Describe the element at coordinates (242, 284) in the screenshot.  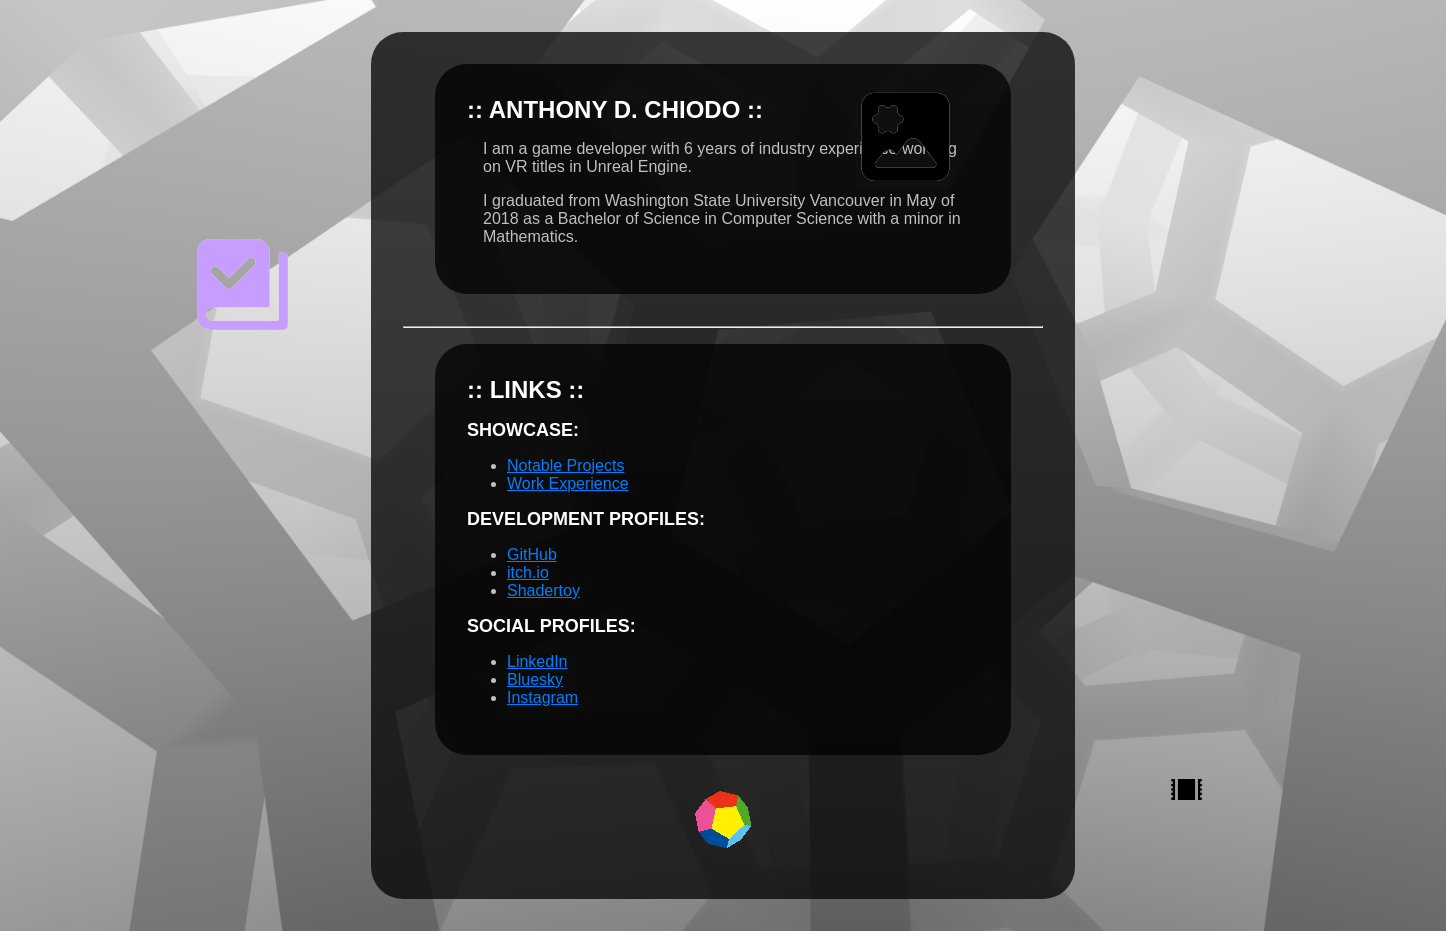
I see `view server rules channel` at that location.